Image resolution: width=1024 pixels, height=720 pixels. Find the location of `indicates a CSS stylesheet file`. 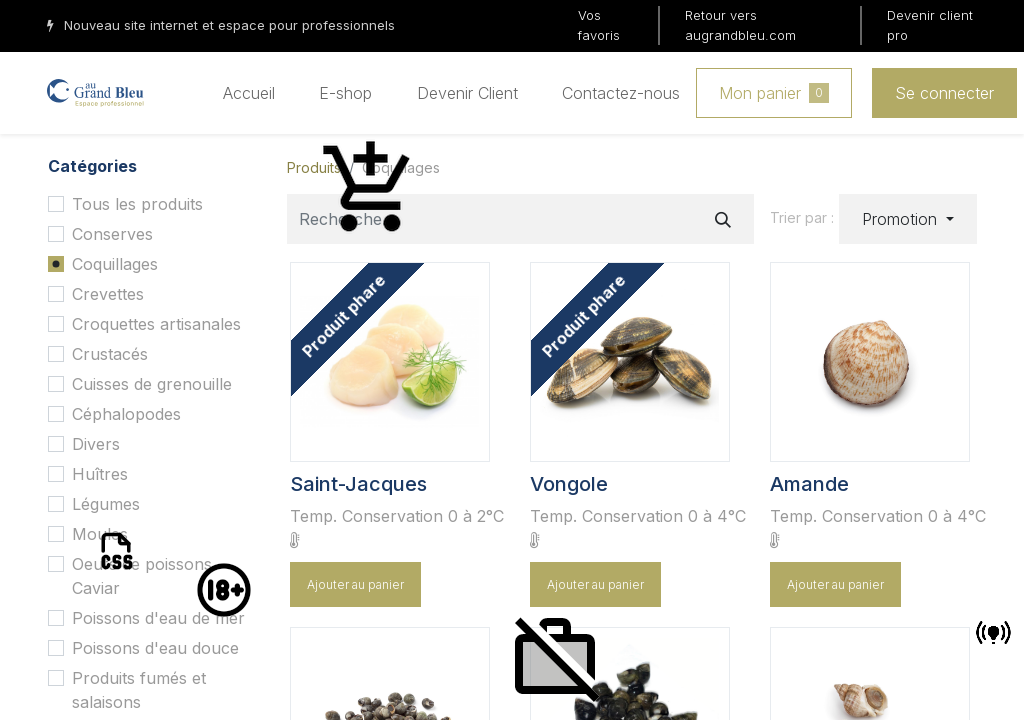

indicates a CSS stylesheet file is located at coordinates (116, 551).